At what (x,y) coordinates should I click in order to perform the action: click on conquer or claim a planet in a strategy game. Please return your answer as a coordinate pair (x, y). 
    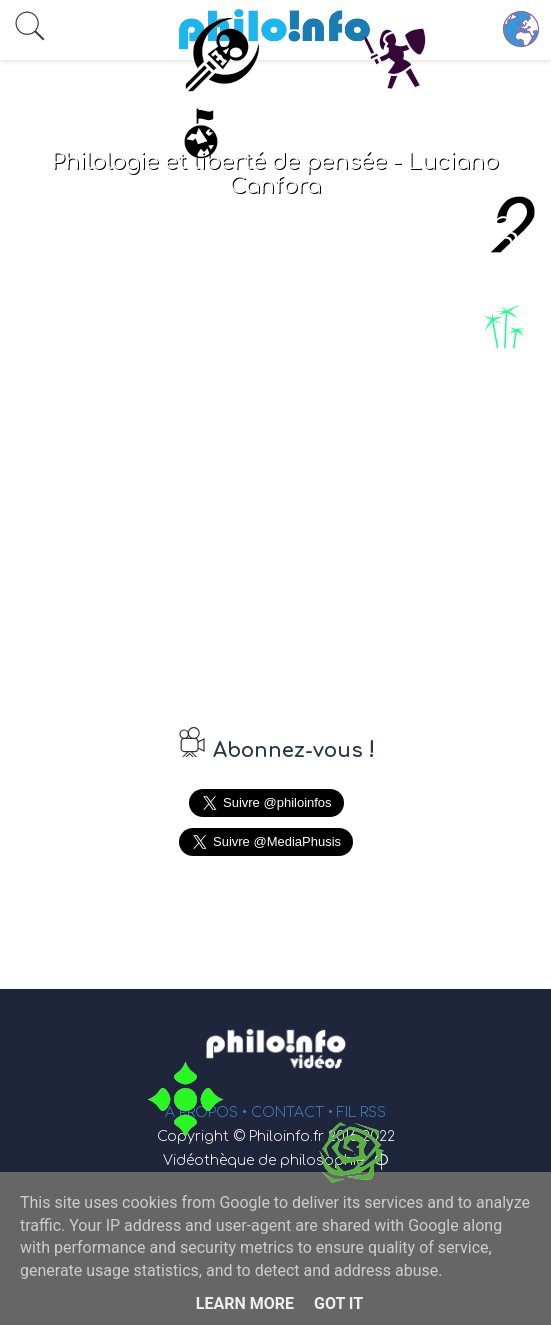
    Looking at the image, I should click on (201, 133).